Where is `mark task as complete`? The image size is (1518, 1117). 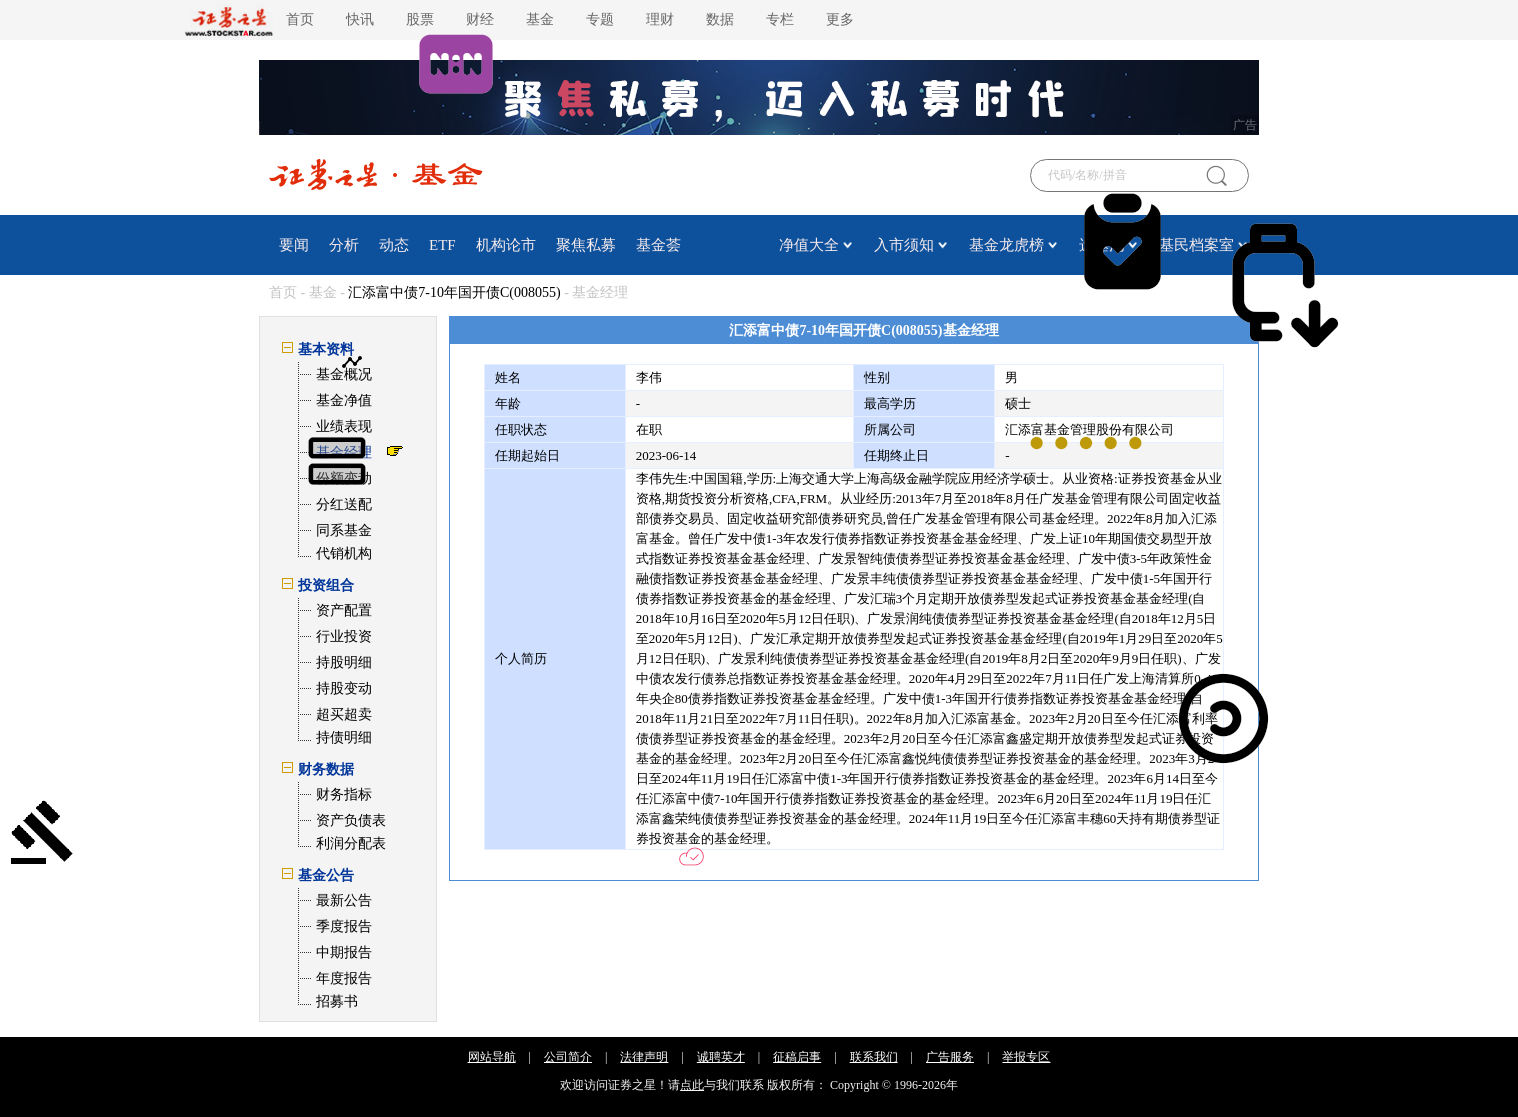
mark task as complete is located at coordinates (1122, 241).